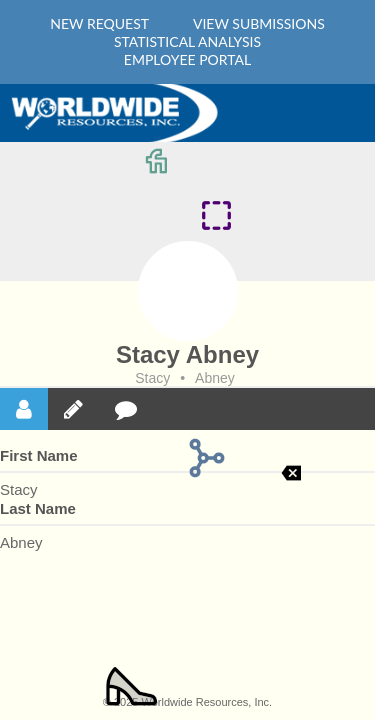  I want to click on browse women's footwear category, so click(129, 688).